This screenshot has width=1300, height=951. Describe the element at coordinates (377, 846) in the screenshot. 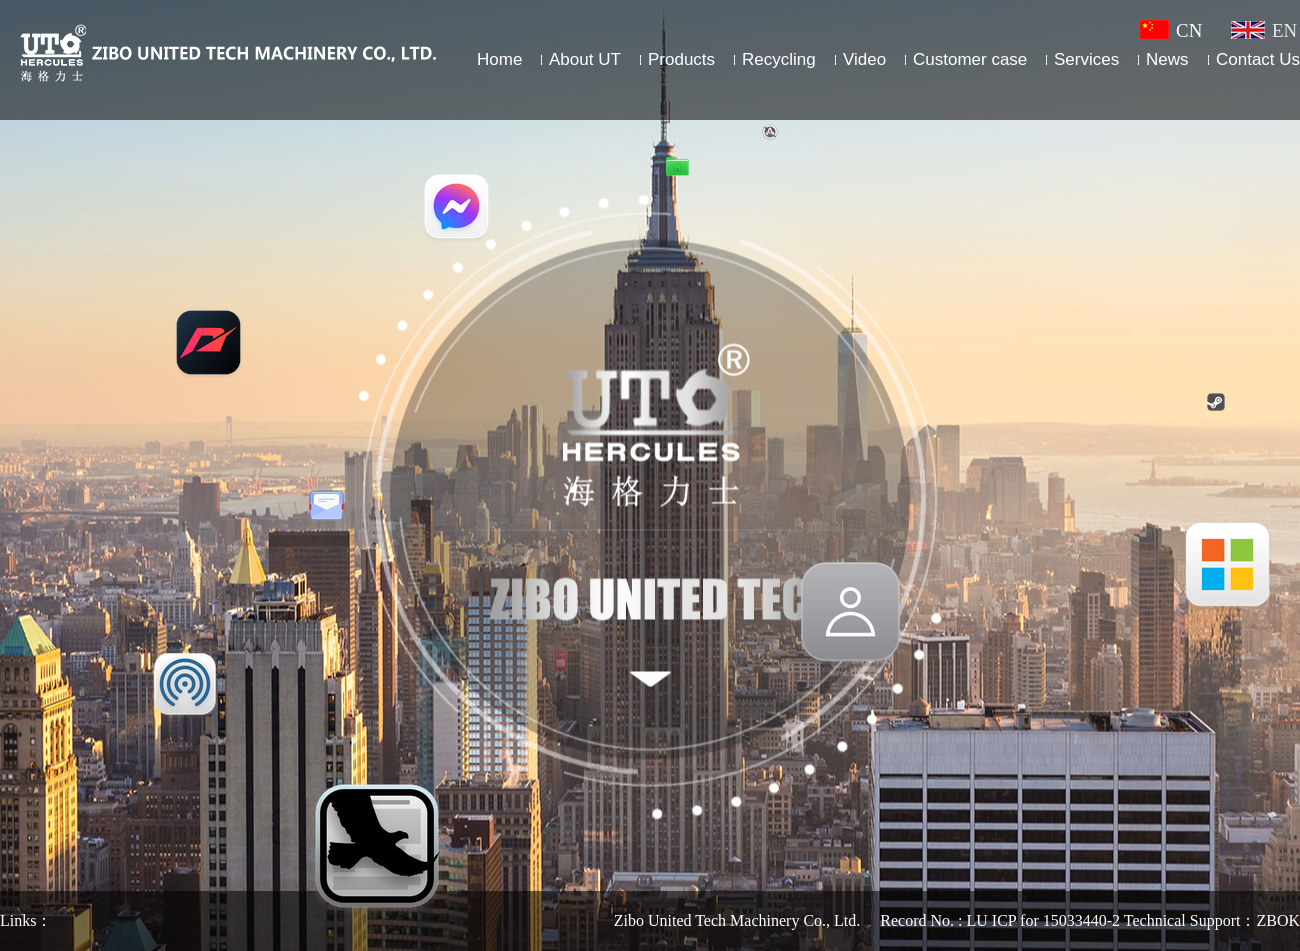

I see `open Setzer LaTeX editor application` at that location.